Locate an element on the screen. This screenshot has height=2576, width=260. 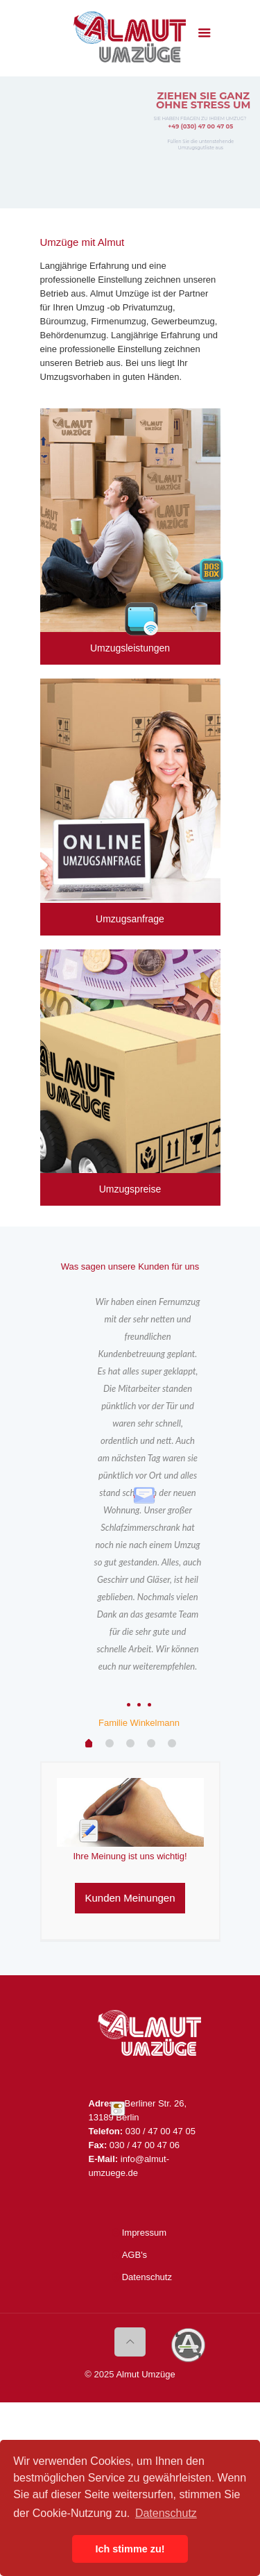
open the mail application is located at coordinates (144, 1495).